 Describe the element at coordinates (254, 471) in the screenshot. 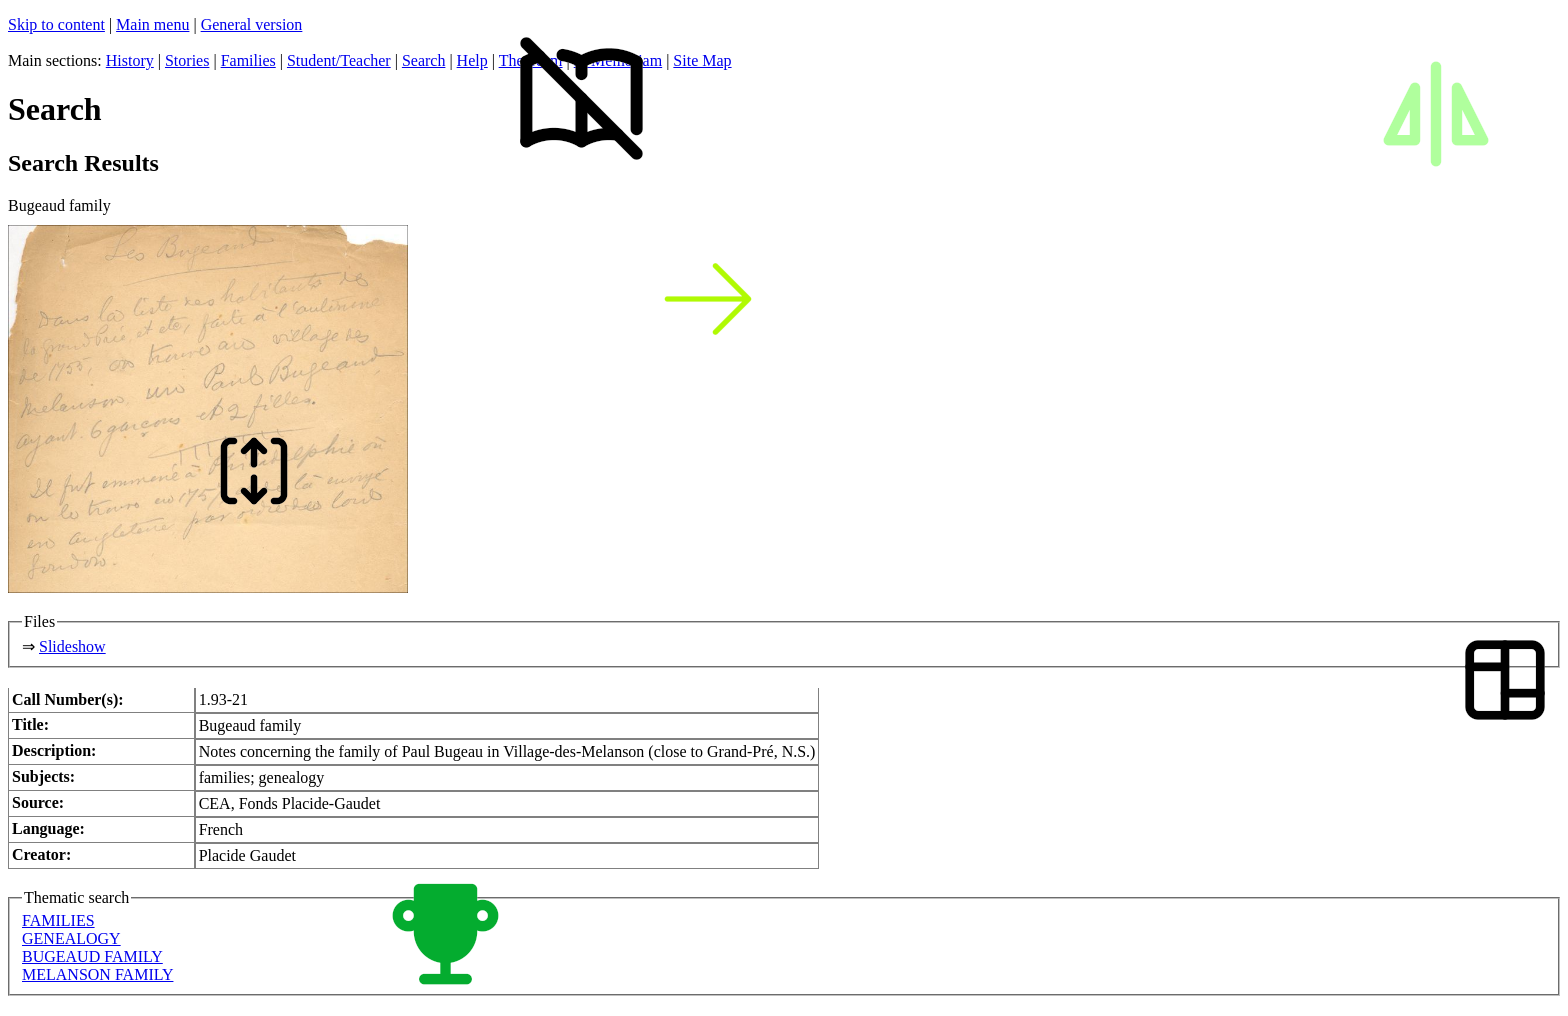

I see `switch to tall or portrait viewport mode` at that location.